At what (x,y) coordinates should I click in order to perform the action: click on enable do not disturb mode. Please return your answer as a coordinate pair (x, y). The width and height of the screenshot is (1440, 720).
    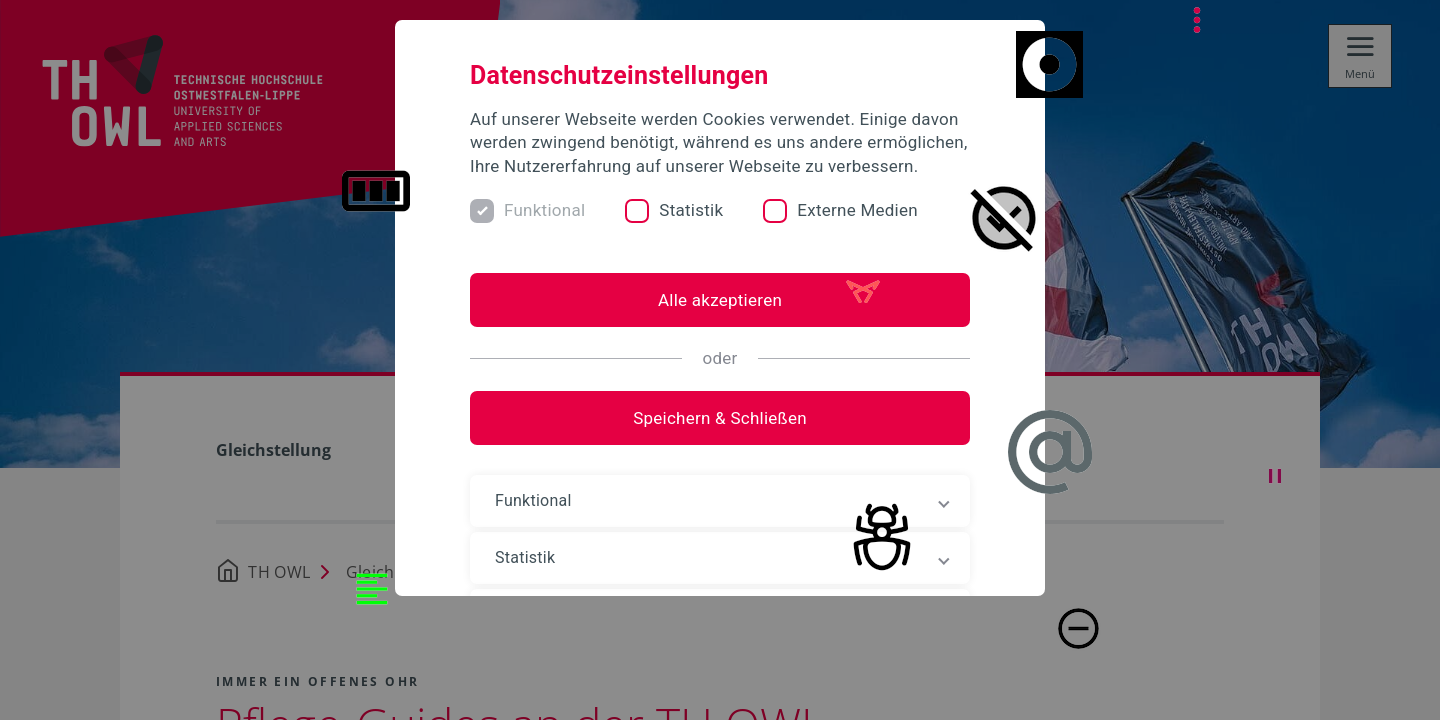
    Looking at the image, I should click on (1078, 628).